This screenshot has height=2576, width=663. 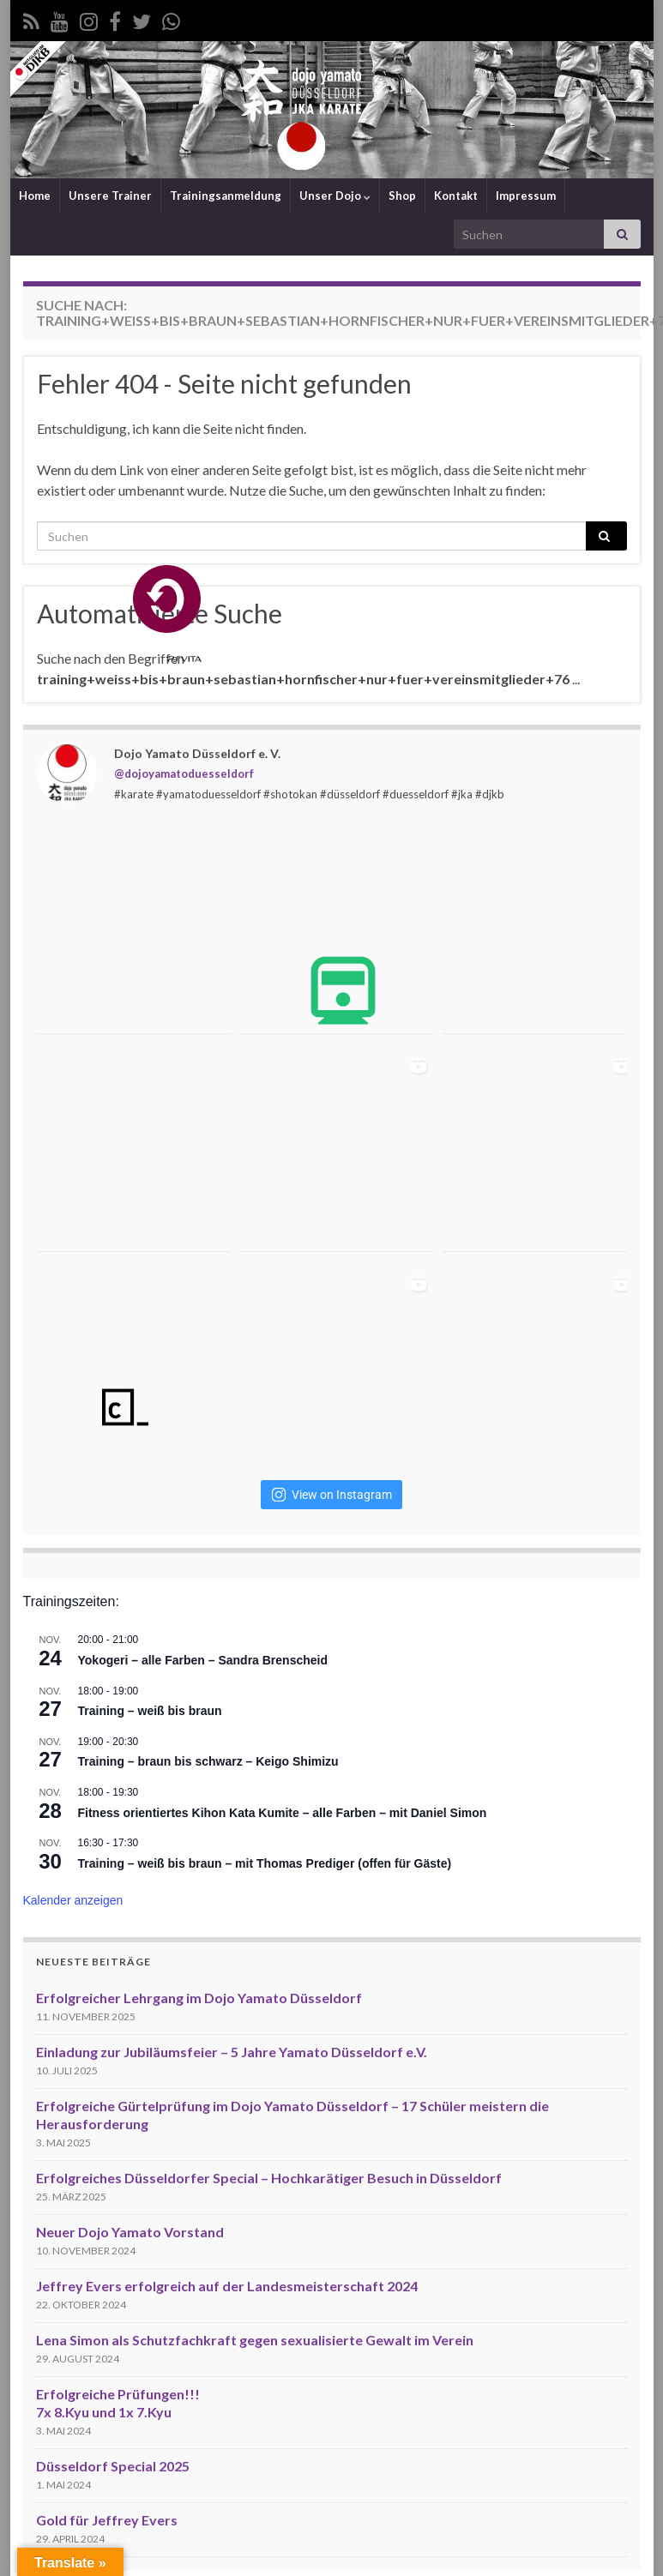 What do you see at coordinates (166, 599) in the screenshot?
I see `creative commons share-alike license indicator` at bounding box center [166, 599].